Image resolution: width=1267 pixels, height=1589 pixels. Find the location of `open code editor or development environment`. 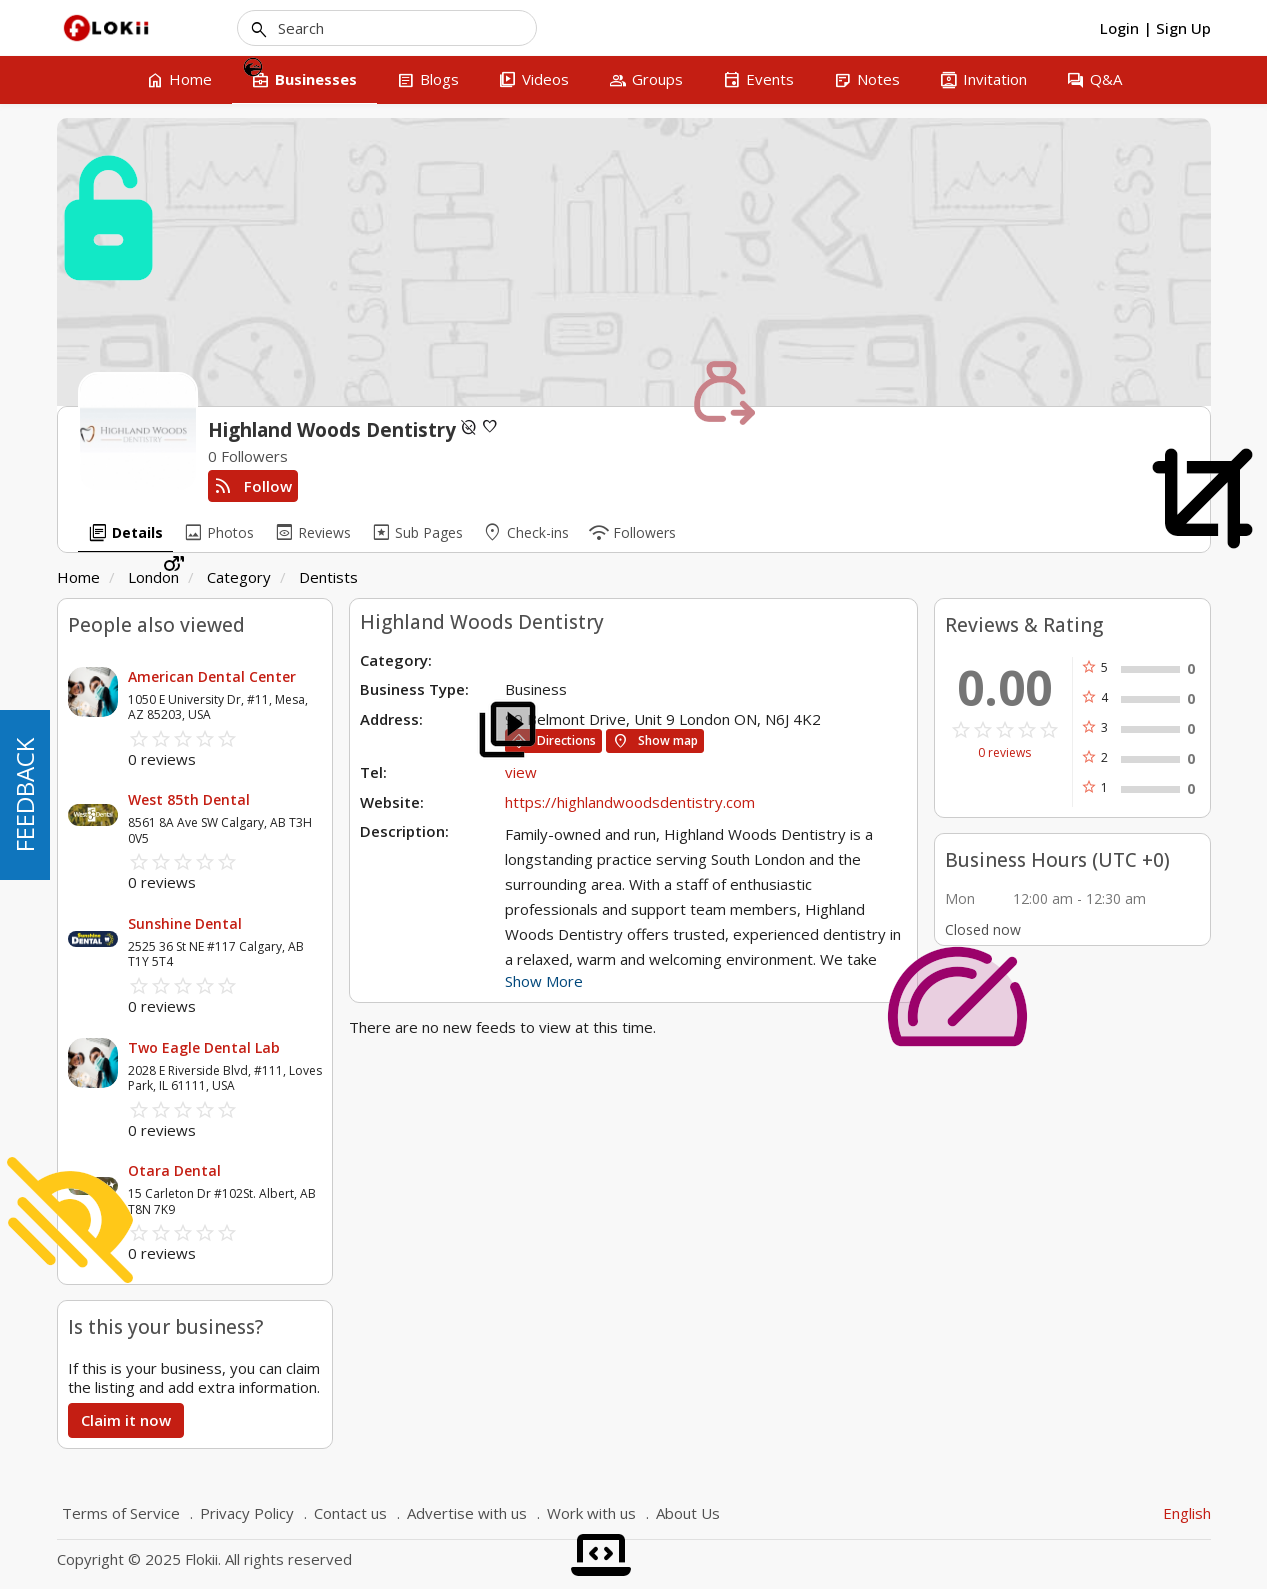

open code editor or development environment is located at coordinates (601, 1555).